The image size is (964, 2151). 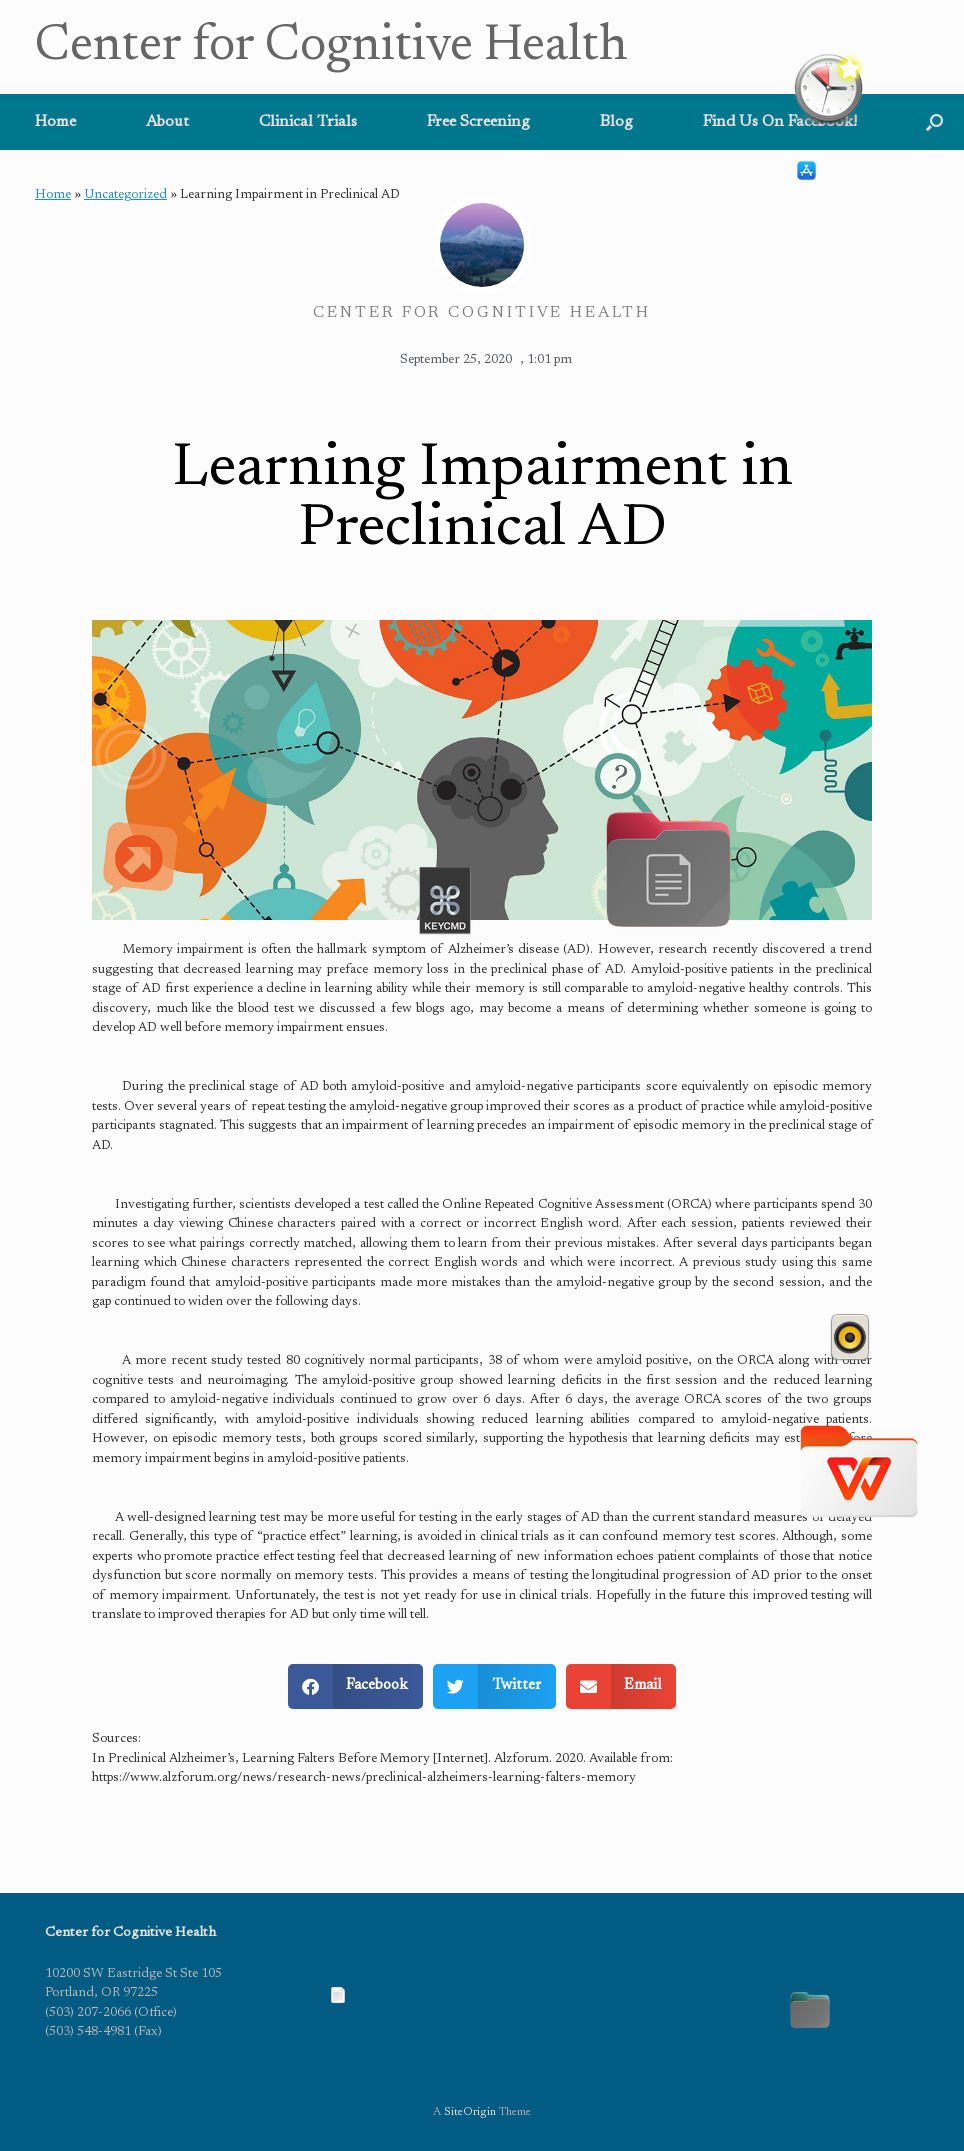 What do you see at coordinates (806, 170) in the screenshot?
I see `open the App Store to browse and download apps` at bounding box center [806, 170].